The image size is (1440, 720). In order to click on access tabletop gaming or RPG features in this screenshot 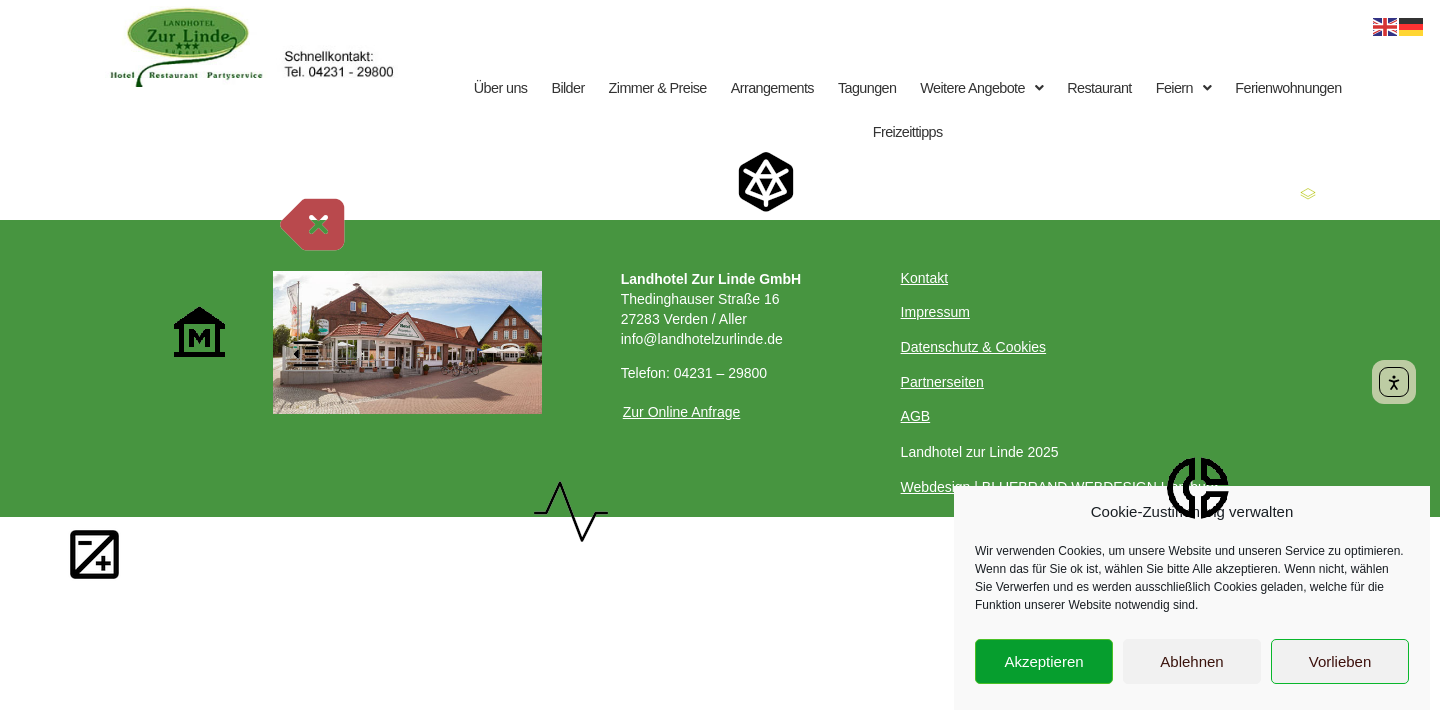, I will do `click(766, 181)`.